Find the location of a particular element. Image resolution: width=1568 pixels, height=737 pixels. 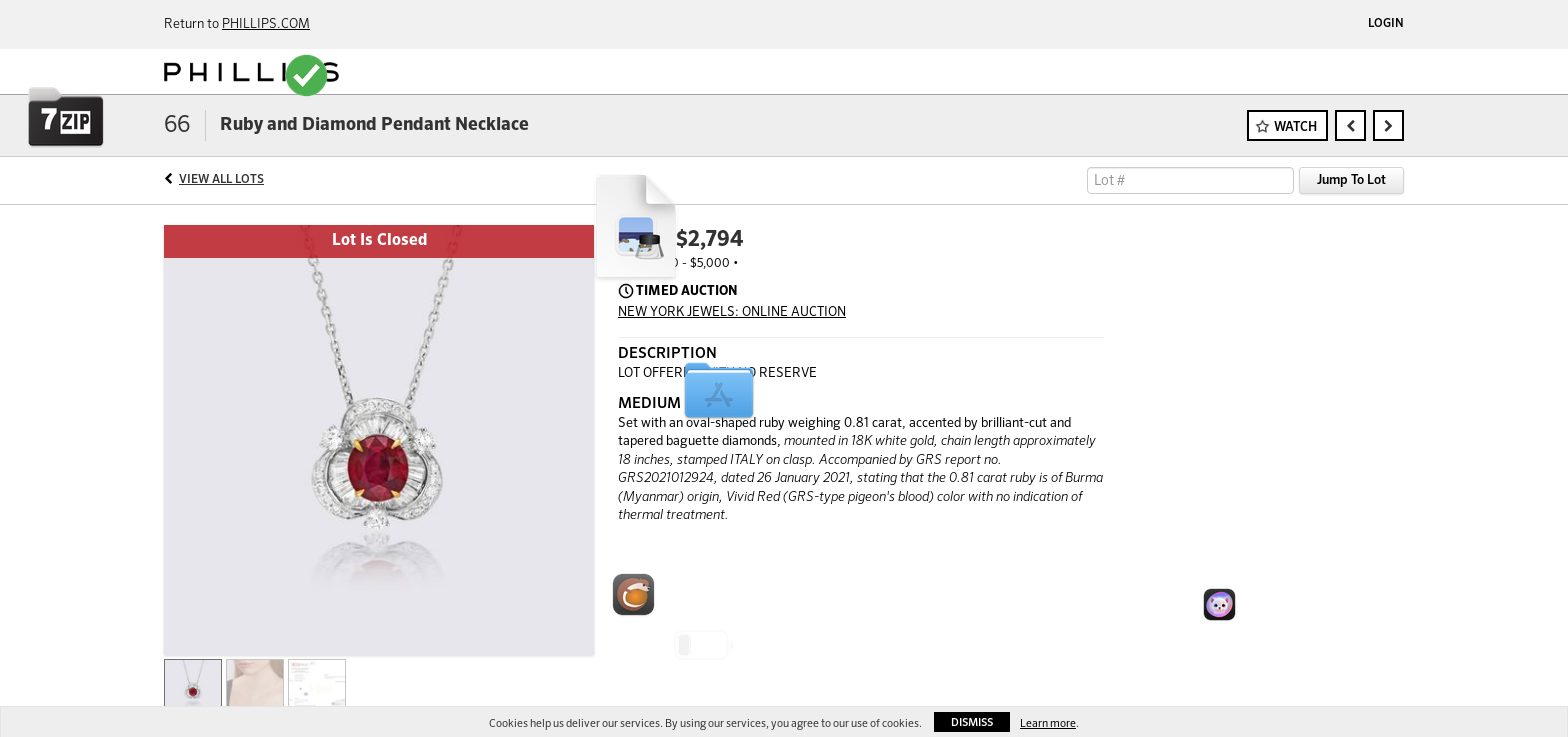

indicates battery is at 20% charge is located at coordinates (704, 645).